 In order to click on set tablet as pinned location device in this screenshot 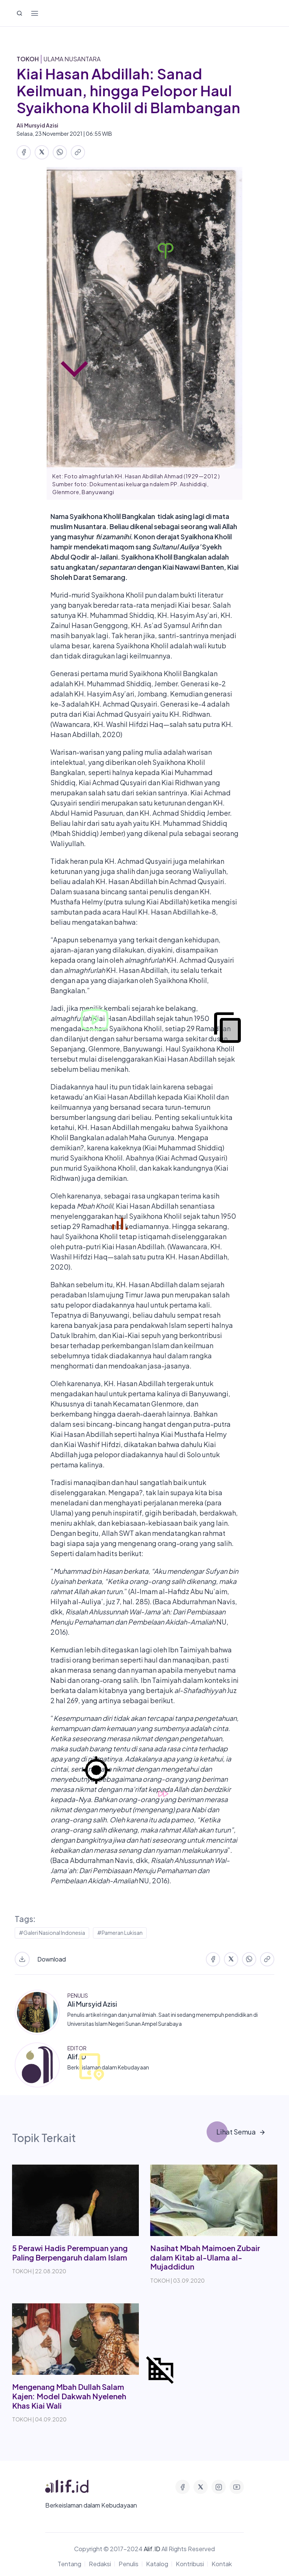, I will do `click(90, 2066)`.